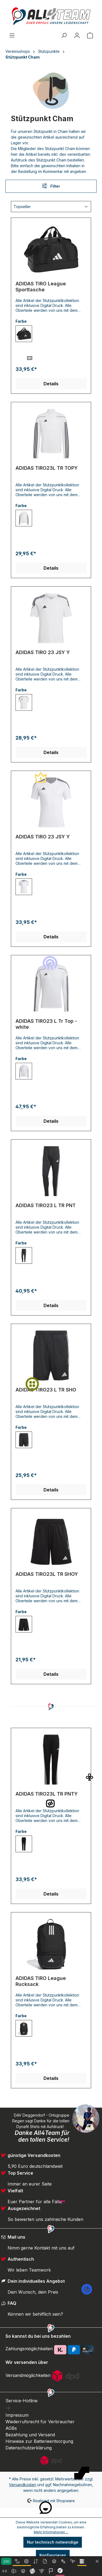 This screenshot has width=102, height=2576. I want to click on open a friendly chat or messaging feature, so click(45, 2507).